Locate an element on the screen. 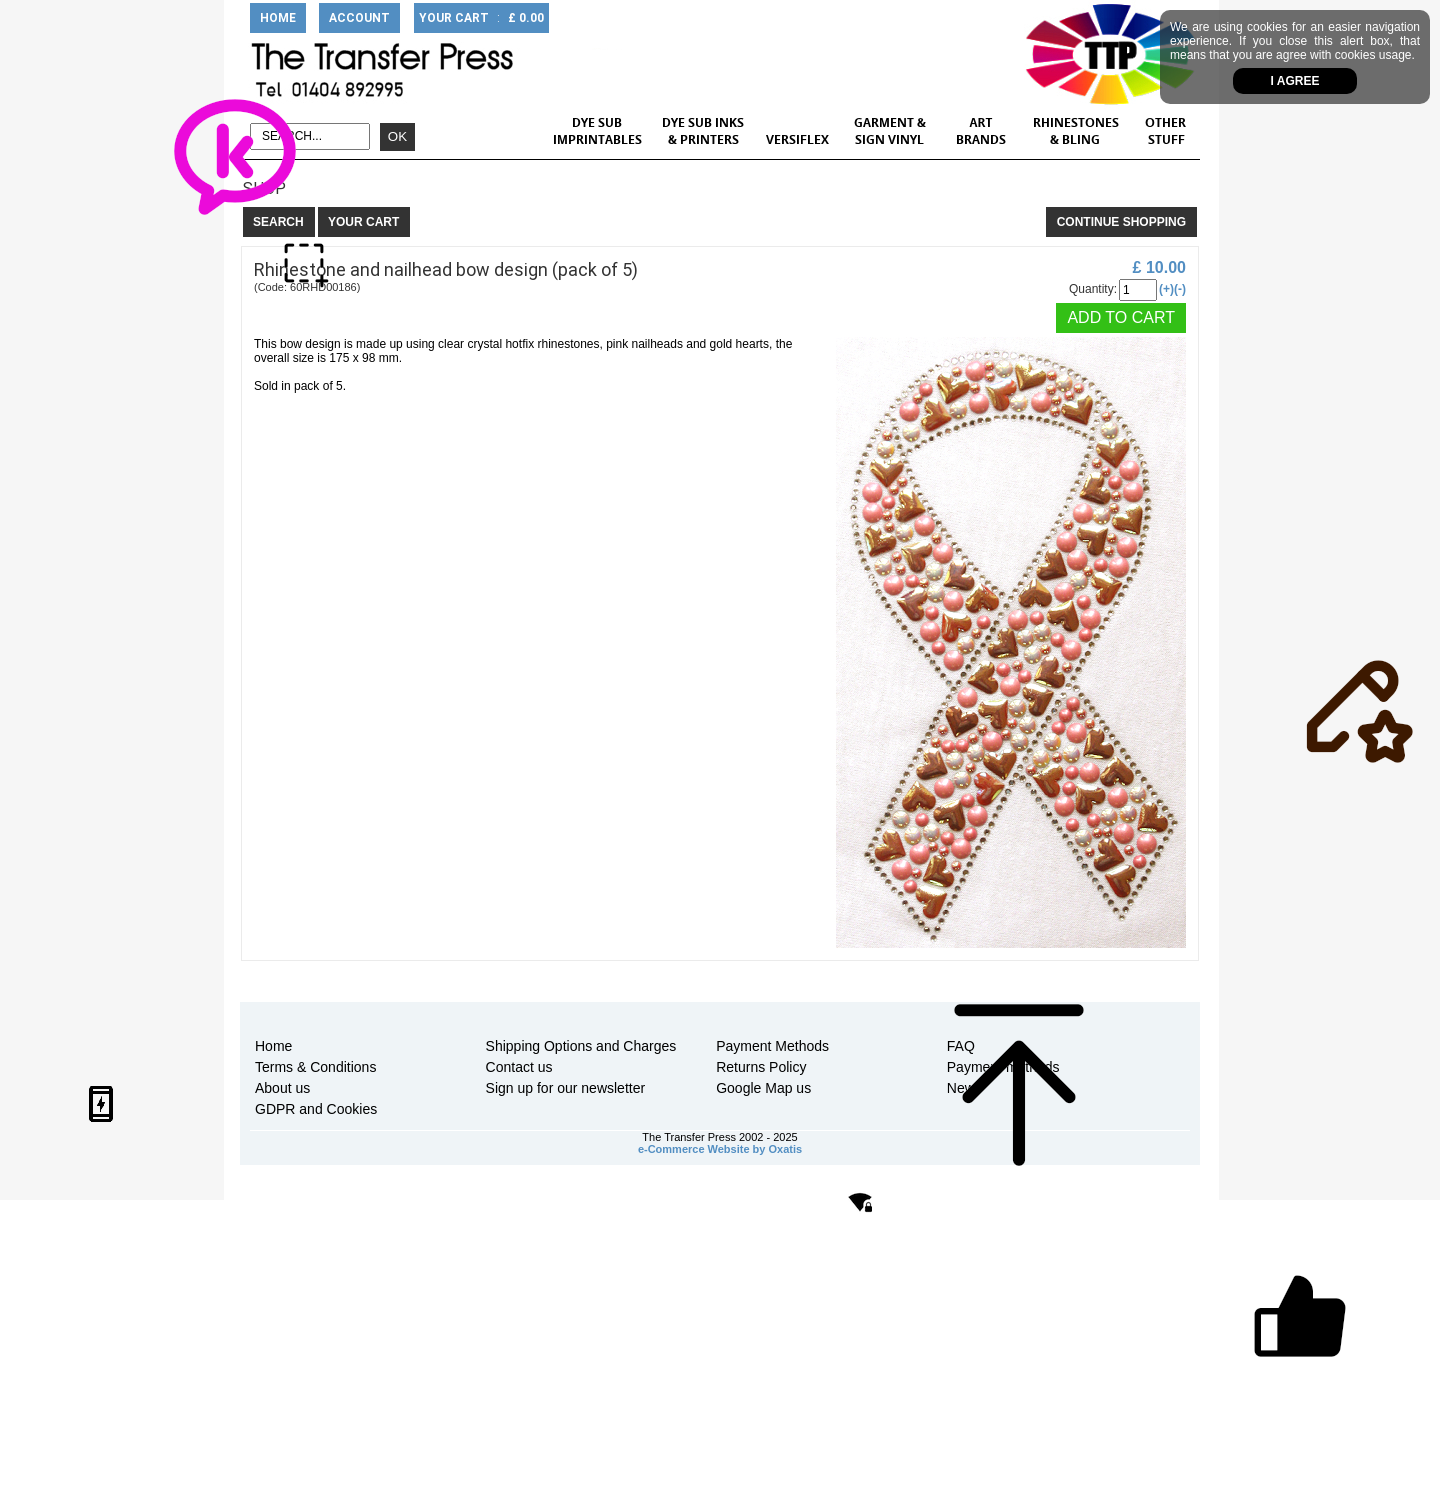  connected to a secure wifi network is located at coordinates (860, 1202).